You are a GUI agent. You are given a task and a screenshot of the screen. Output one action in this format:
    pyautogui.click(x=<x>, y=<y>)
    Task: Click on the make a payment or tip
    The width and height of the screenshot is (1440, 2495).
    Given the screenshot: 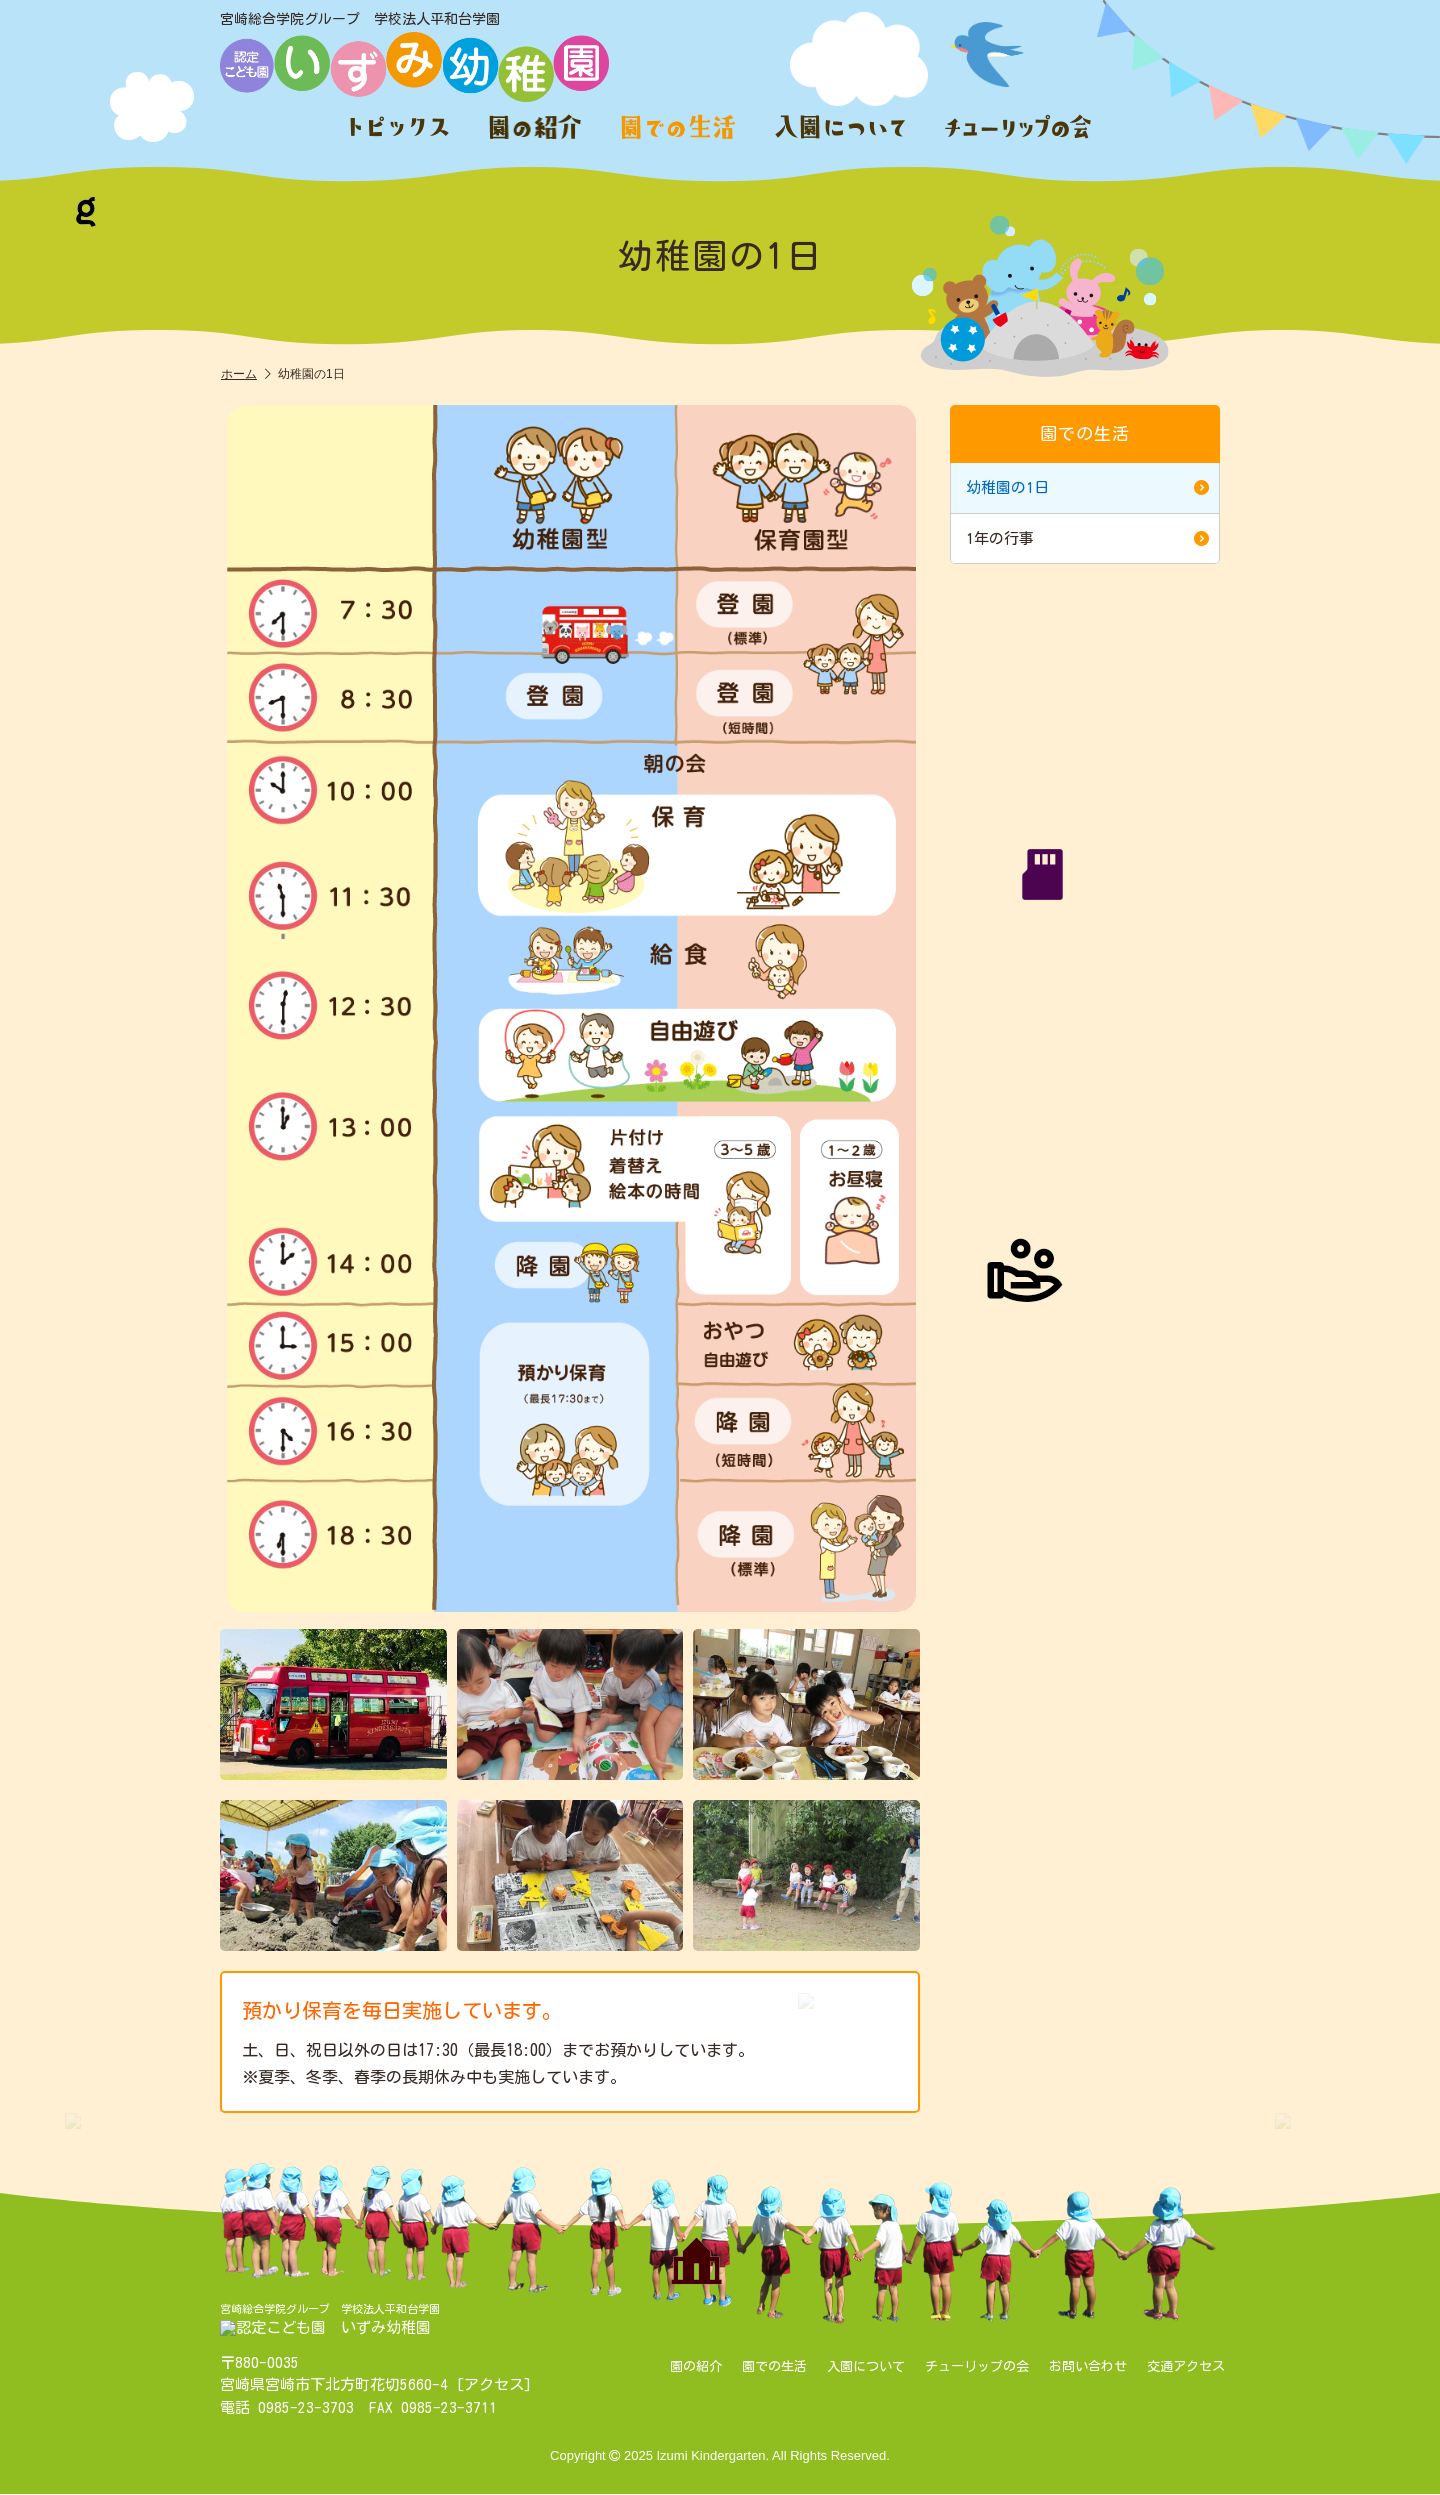 What is the action you would take?
    pyautogui.click(x=1024, y=1272)
    